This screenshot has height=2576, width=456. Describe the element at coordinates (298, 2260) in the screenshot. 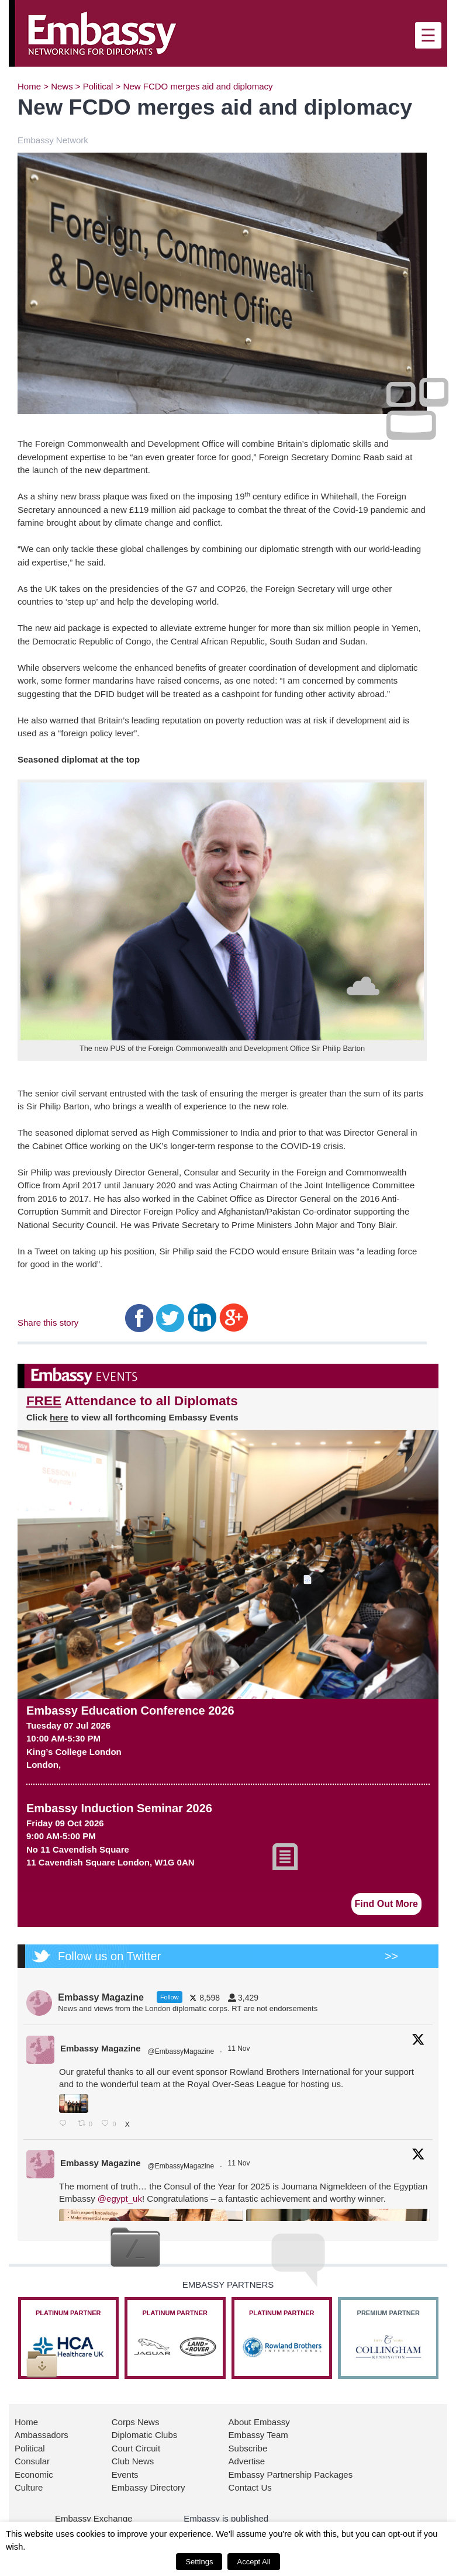

I see `indicates user is idle or away` at that location.